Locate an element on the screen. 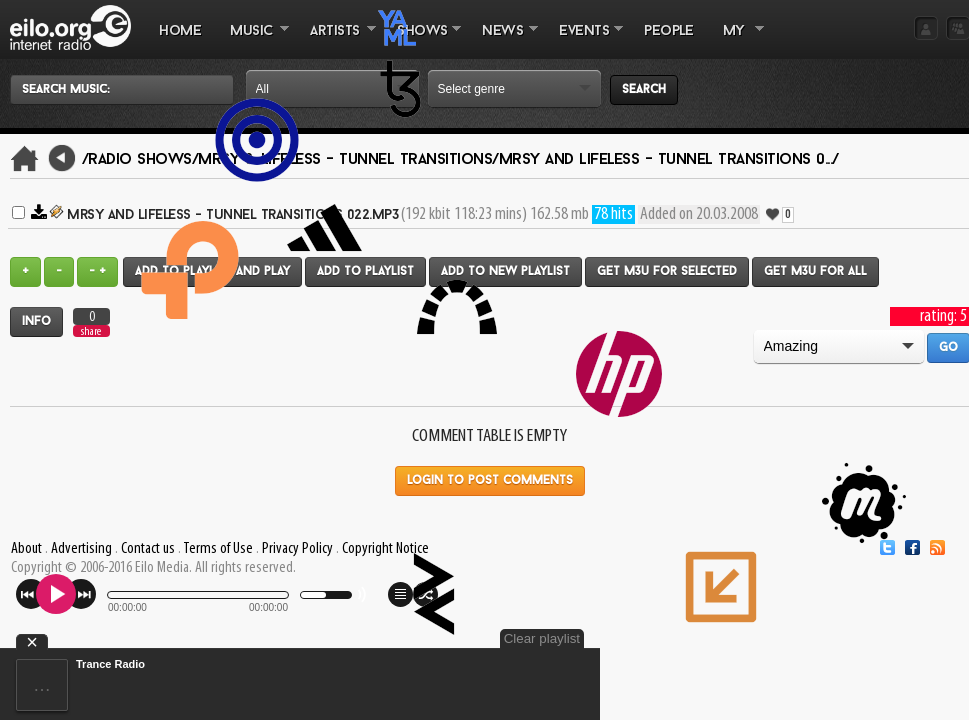 This screenshot has height=720, width=969. tezos (XTZ) cryptocurrency logo is located at coordinates (400, 87).